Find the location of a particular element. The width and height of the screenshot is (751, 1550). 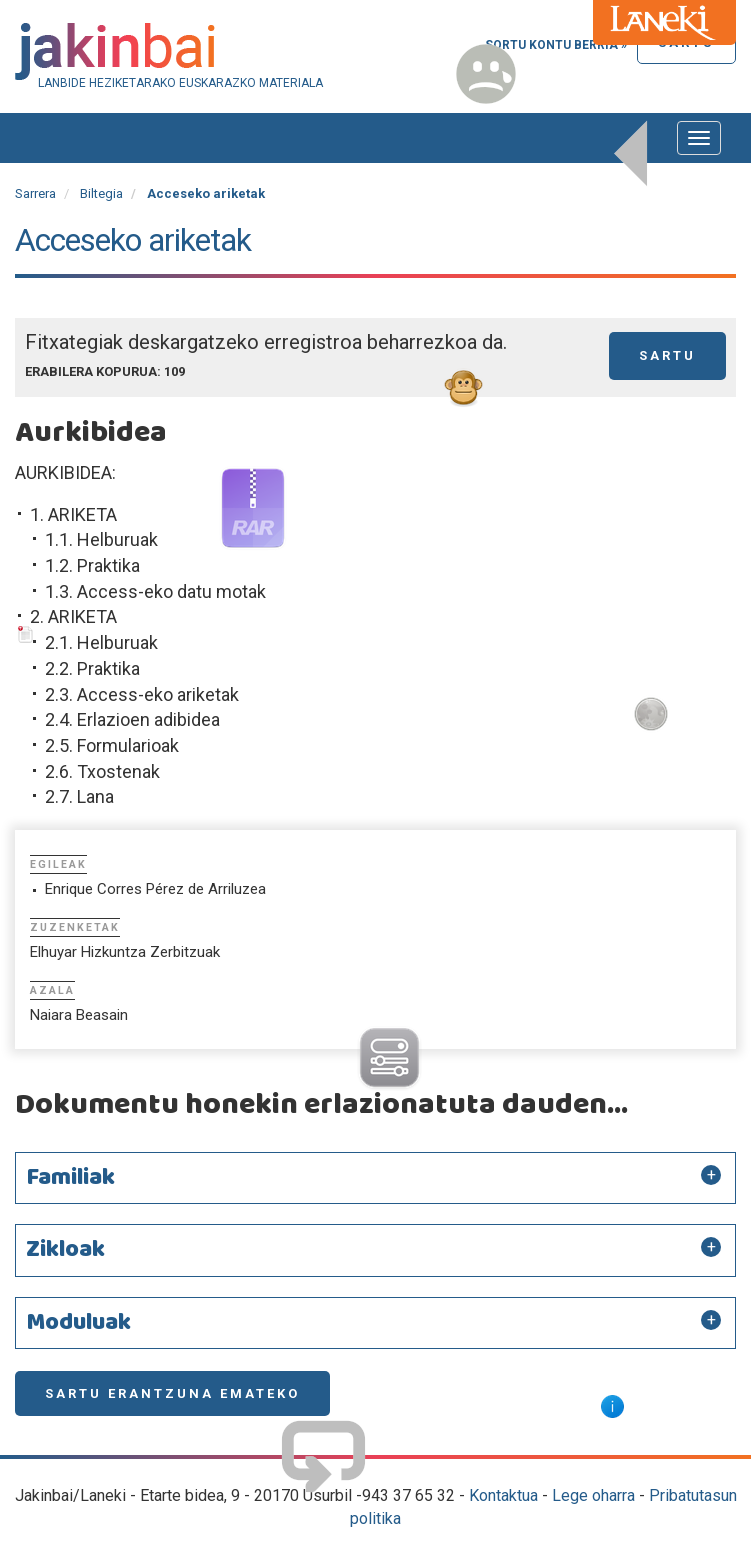

view more information about this item is located at coordinates (612, 1406).